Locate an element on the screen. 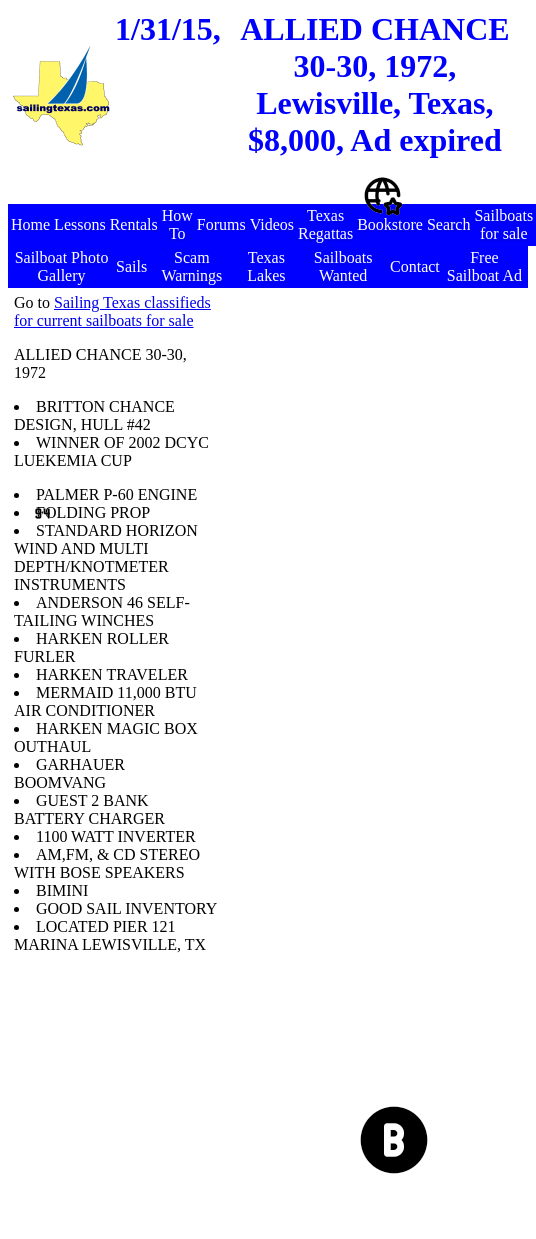  indicates item number 94 in a list or sequence is located at coordinates (42, 513).